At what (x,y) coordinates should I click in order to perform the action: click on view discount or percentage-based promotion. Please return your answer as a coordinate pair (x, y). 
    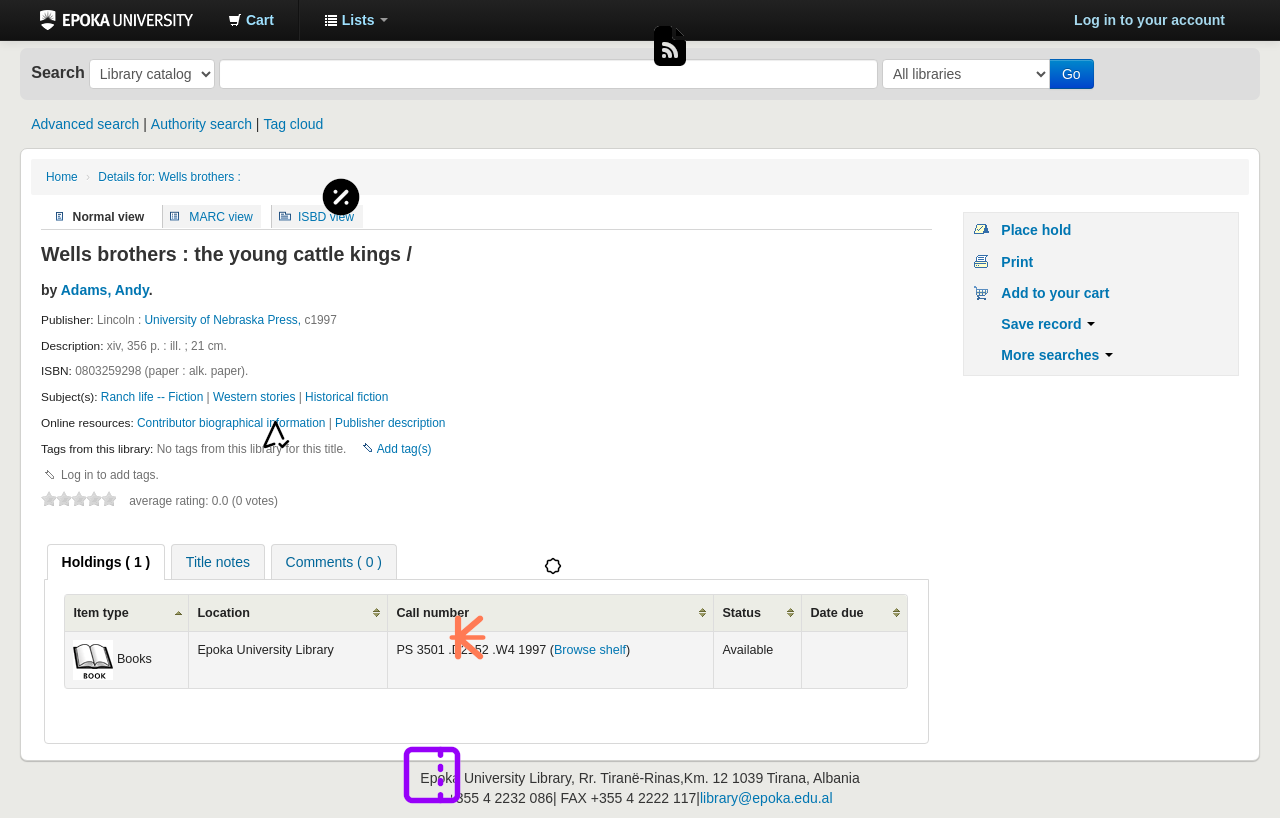
    Looking at the image, I should click on (341, 197).